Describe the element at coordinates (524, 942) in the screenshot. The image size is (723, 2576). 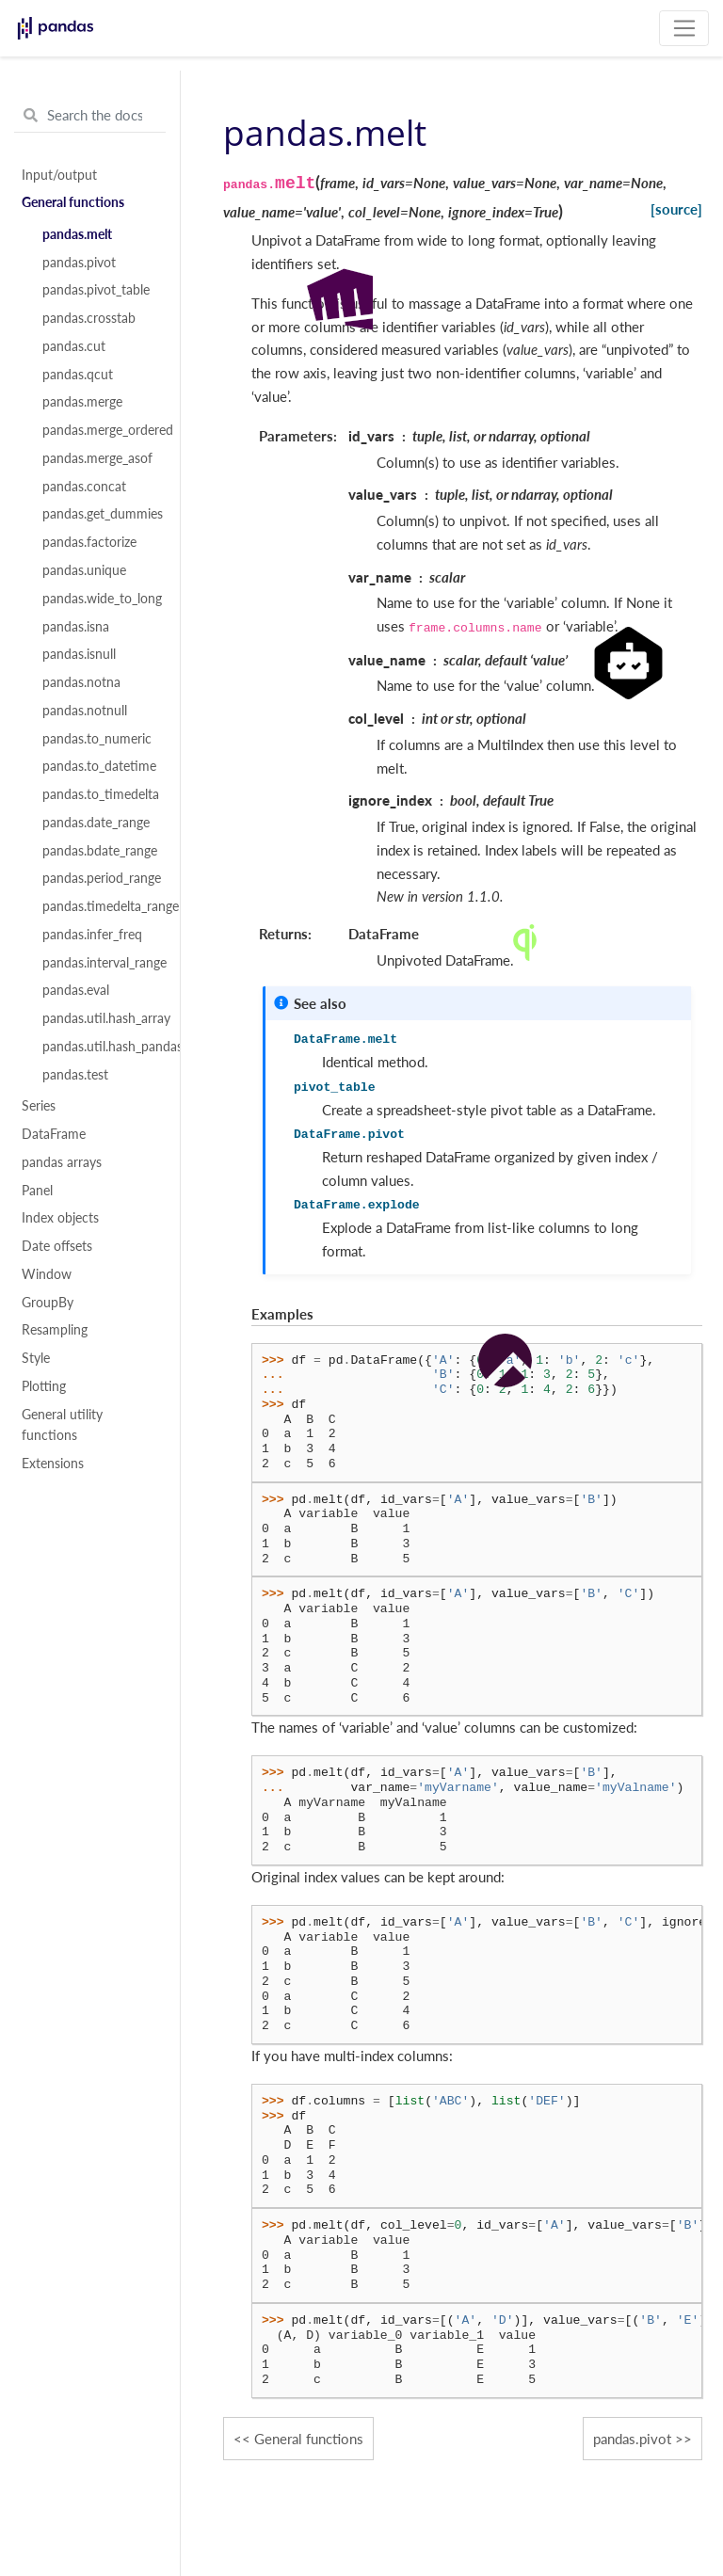
I see `indicates qi wireless charging capability` at that location.